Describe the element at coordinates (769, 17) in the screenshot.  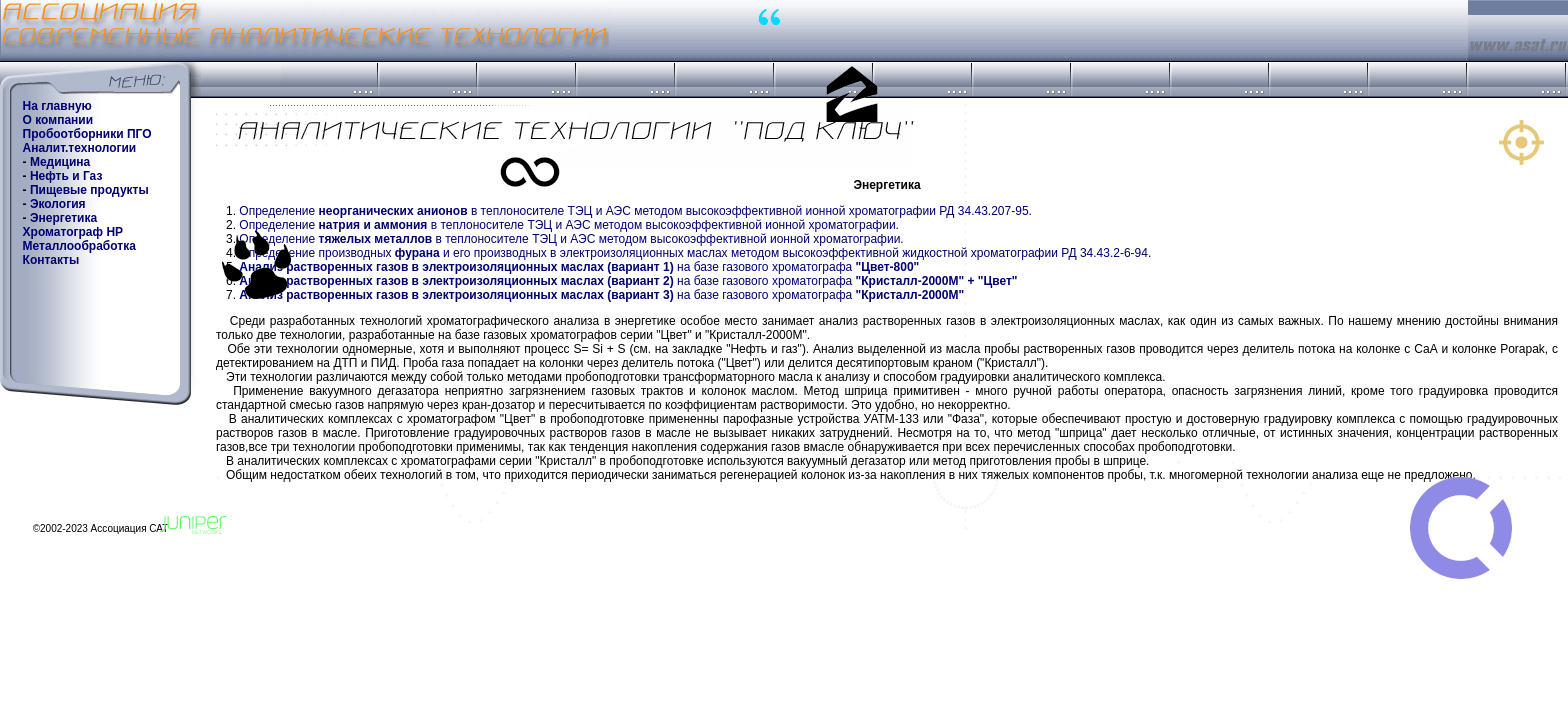
I see `insert a block quote` at that location.